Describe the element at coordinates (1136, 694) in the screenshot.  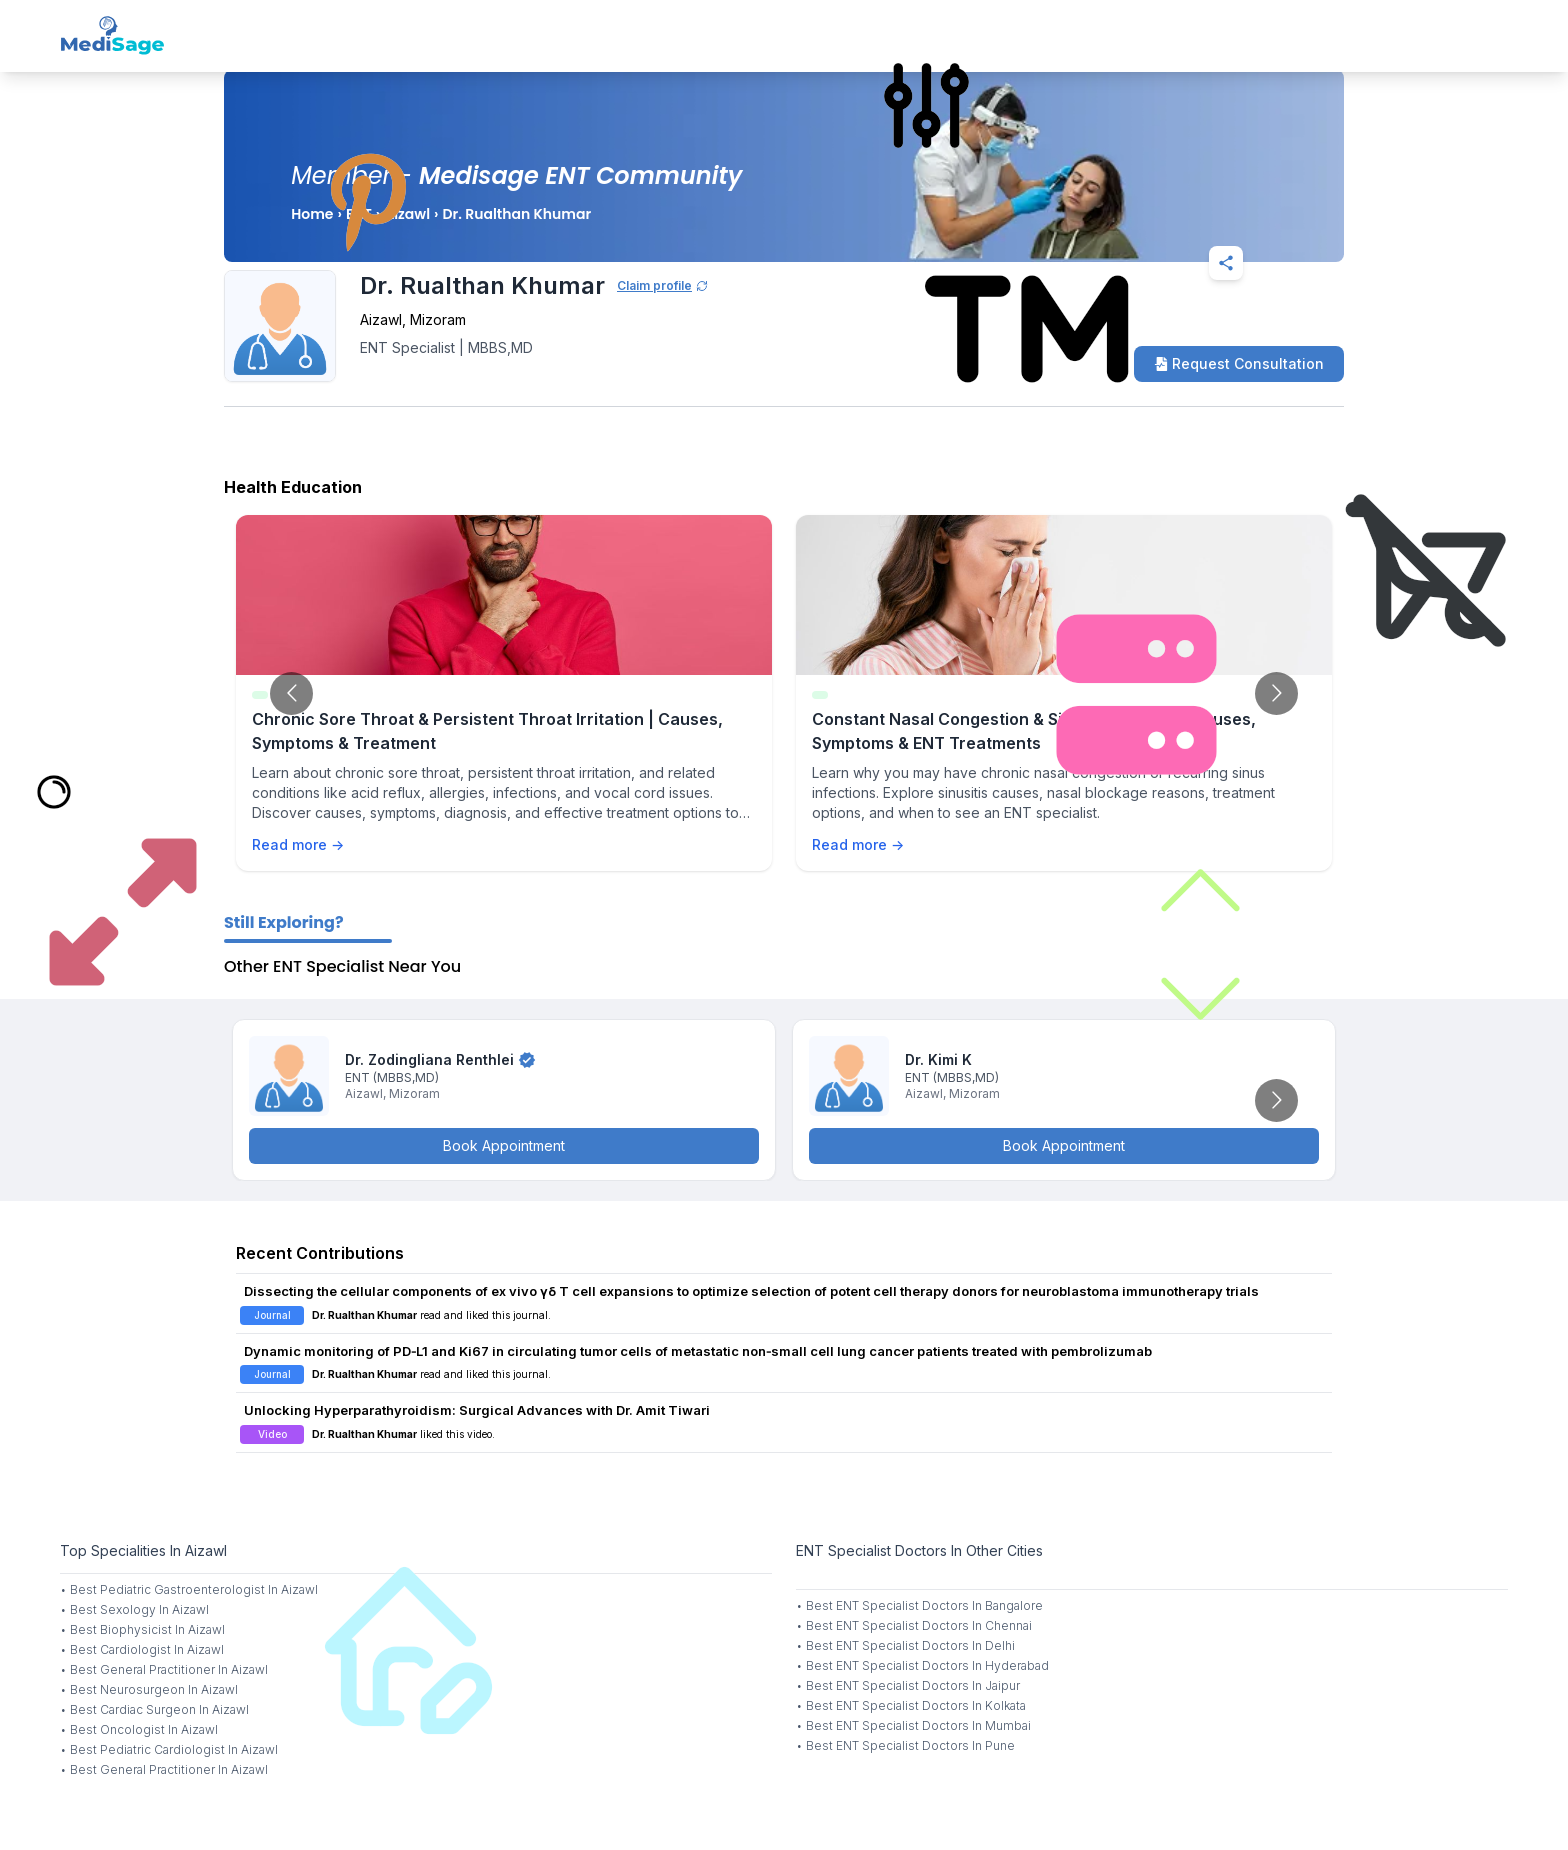
I see `access server settings or management` at that location.